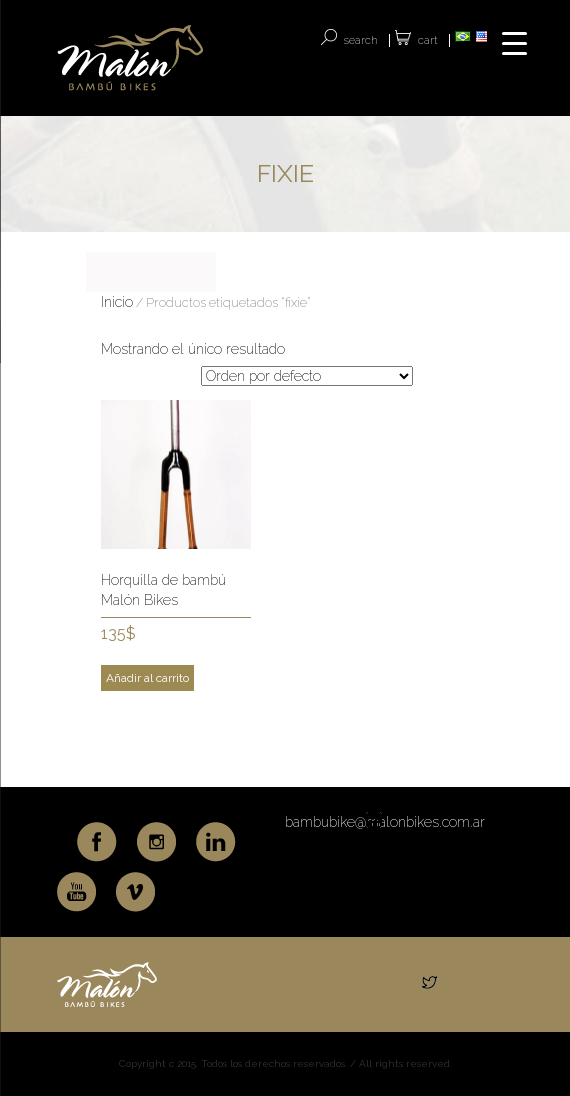  Describe the element at coordinates (374, 820) in the screenshot. I see `toggle grid view layout` at that location.